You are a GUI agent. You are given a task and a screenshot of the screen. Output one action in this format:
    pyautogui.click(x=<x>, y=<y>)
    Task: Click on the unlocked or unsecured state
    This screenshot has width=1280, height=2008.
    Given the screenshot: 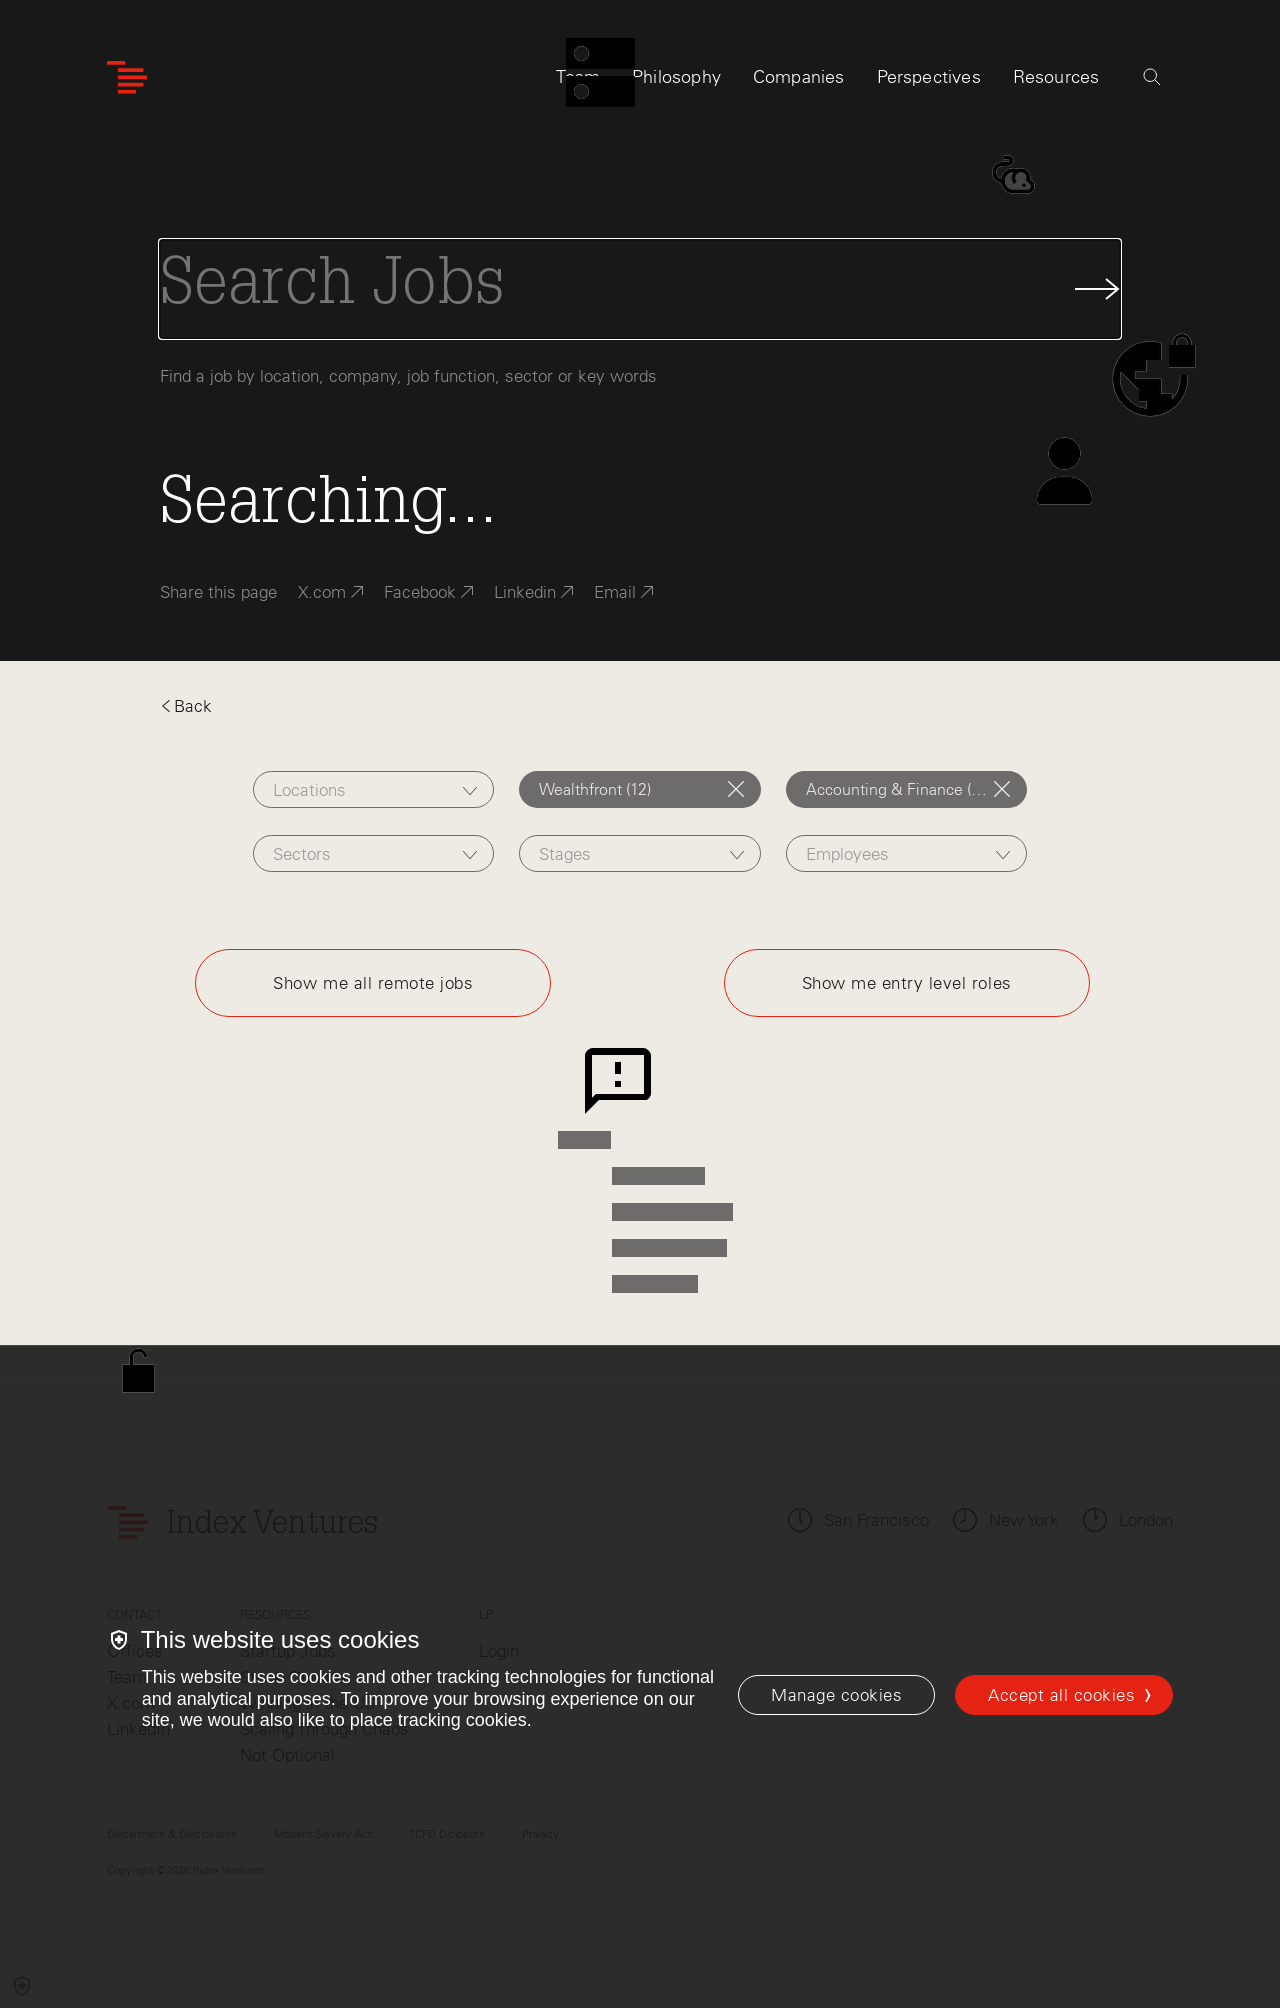 What is the action you would take?
    pyautogui.click(x=138, y=1370)
    